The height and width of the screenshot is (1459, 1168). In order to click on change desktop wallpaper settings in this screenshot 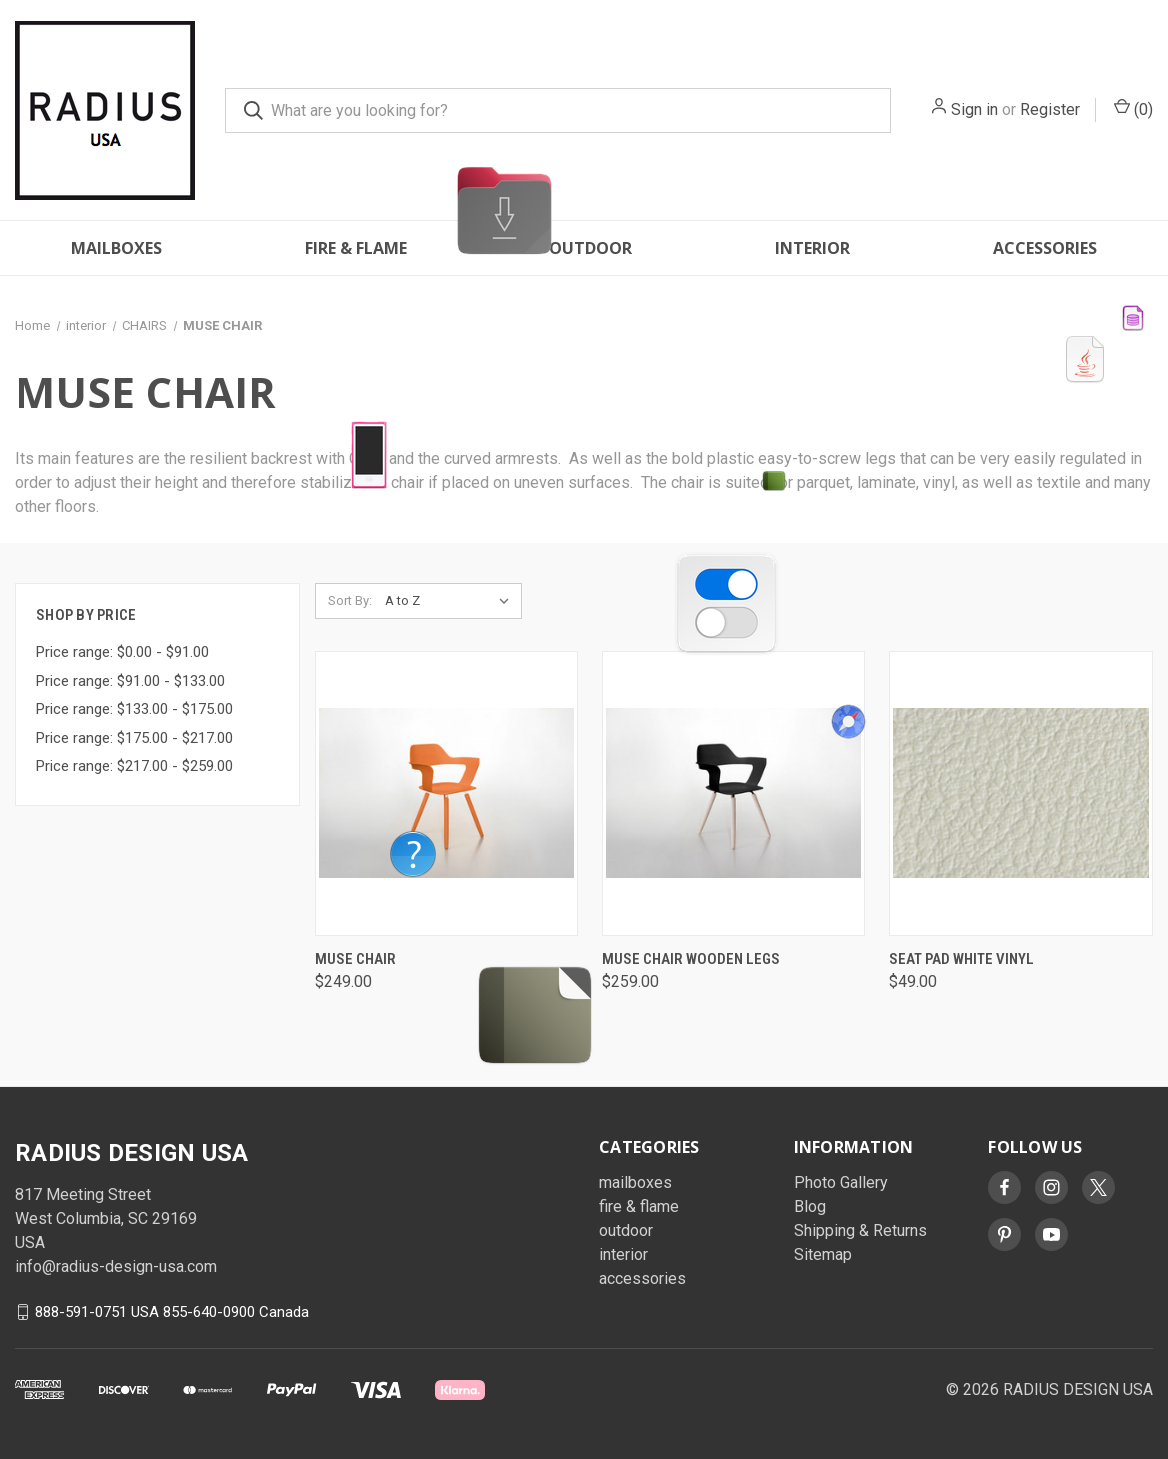, I will do `click(535, 1011)`.